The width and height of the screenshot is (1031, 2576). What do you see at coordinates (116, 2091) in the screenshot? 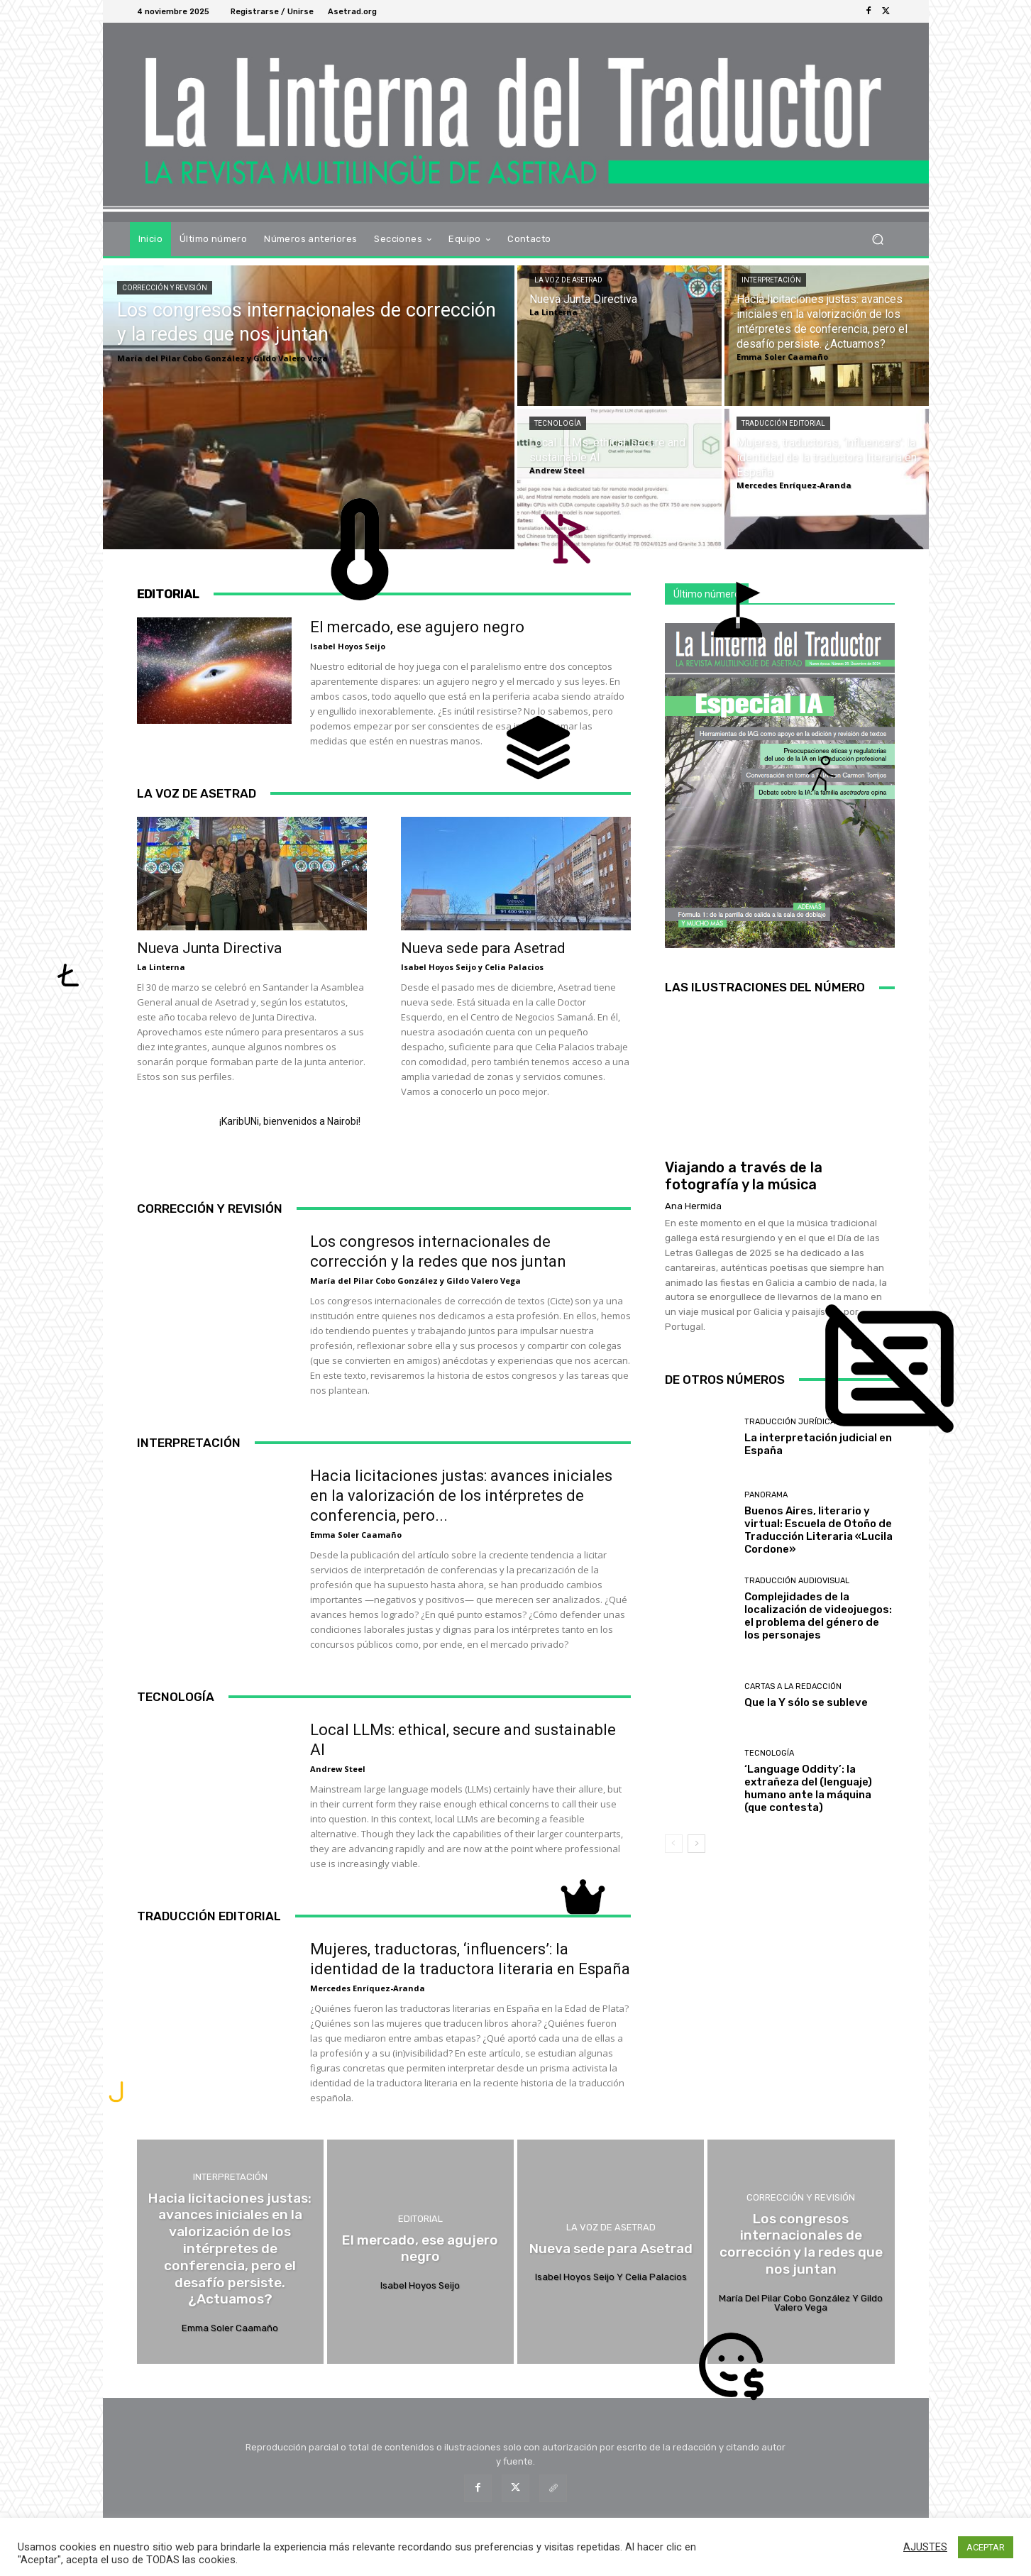
I see `represents the letter J in text formatting or typography` at bounding box center [116, 2091].